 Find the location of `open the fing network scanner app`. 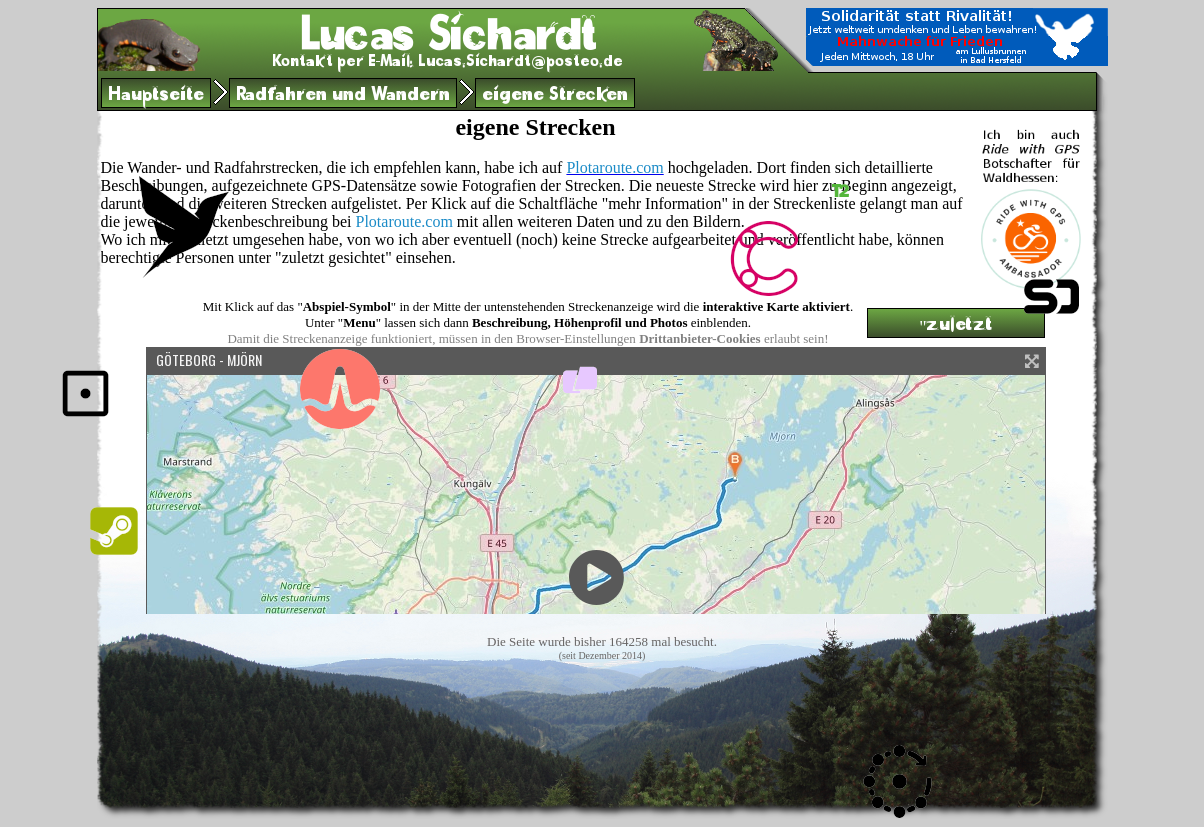

open the fing network scanner app is located at coordinates (897, 781).